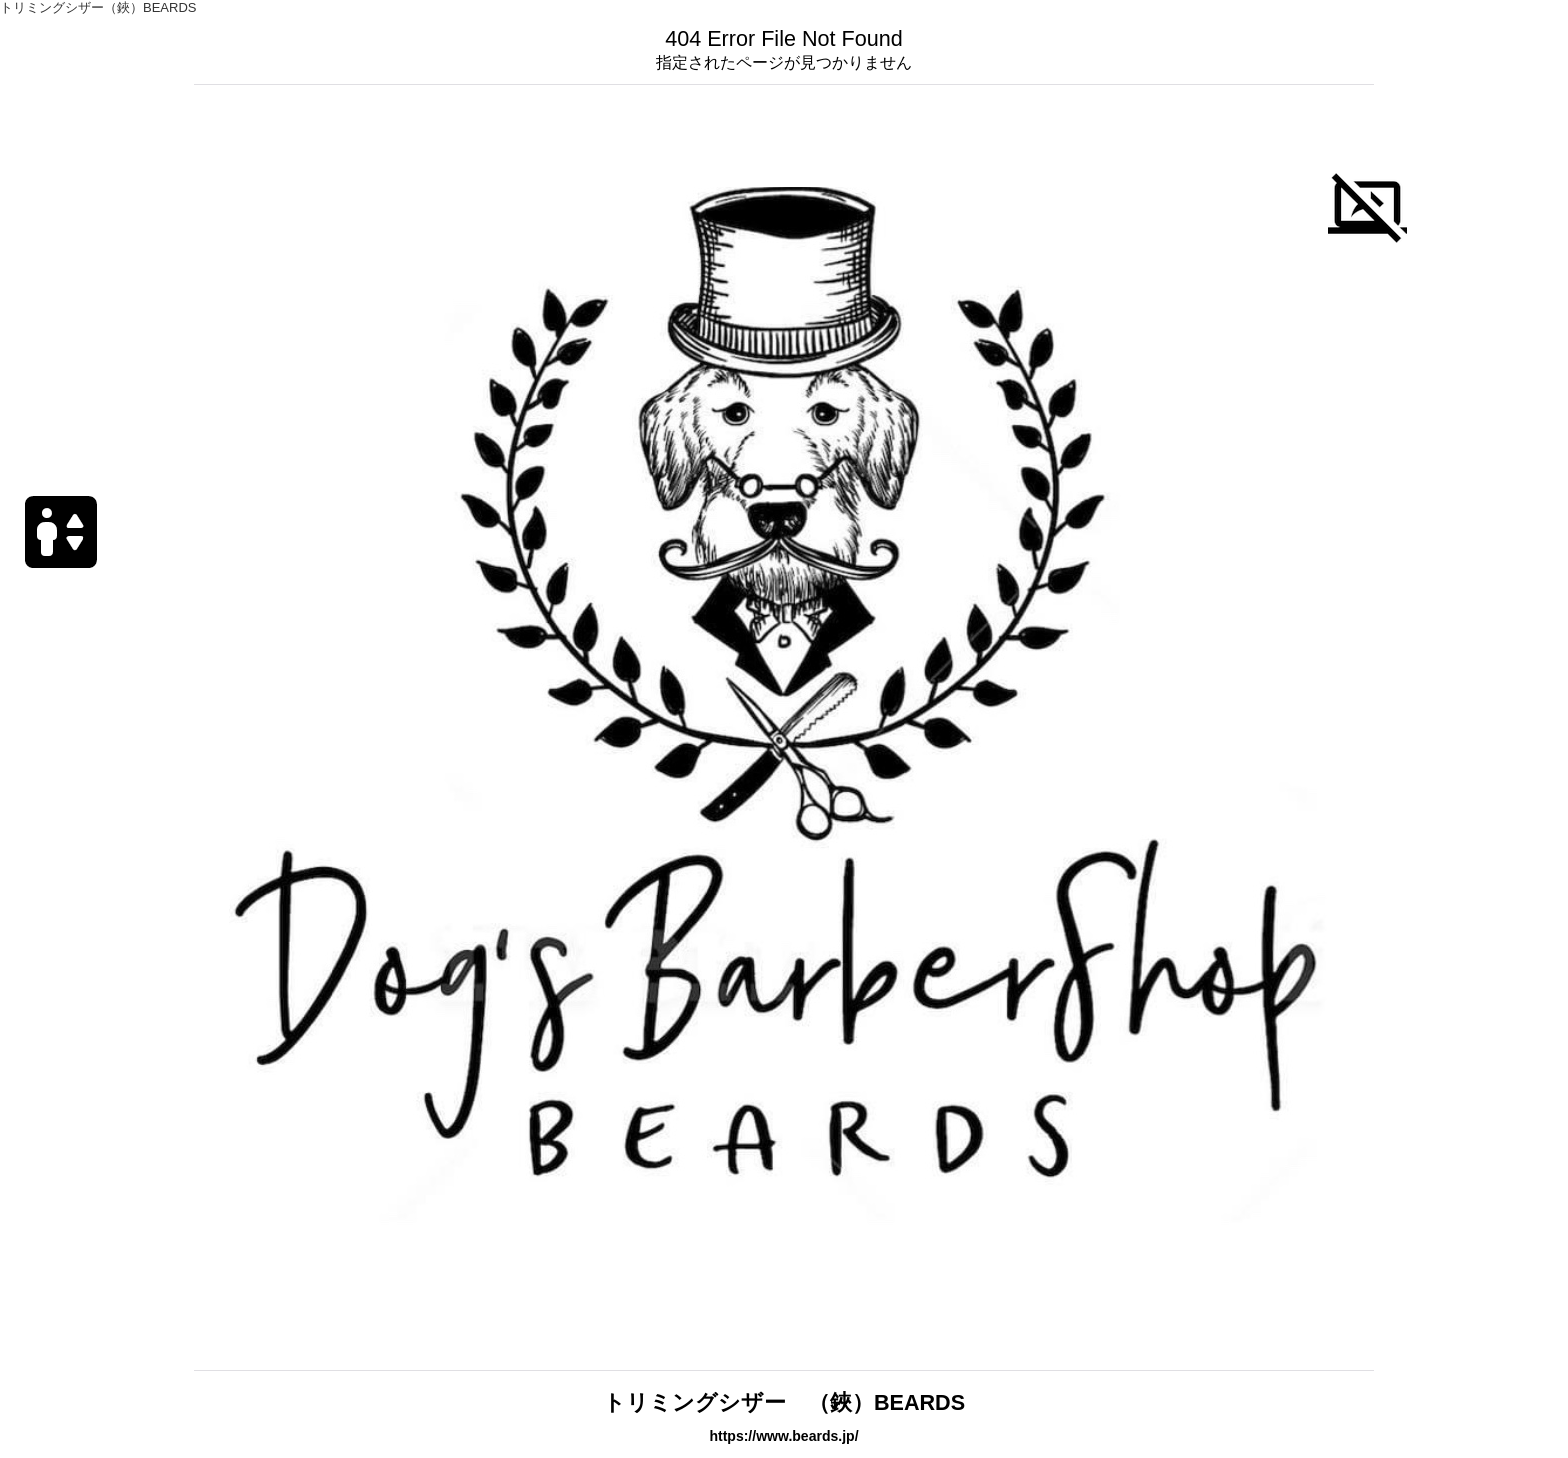 Image resolution: width=1568 pixels, height=1458 pixels. I want to click on stop sharing your screen, so click(1367, 207).